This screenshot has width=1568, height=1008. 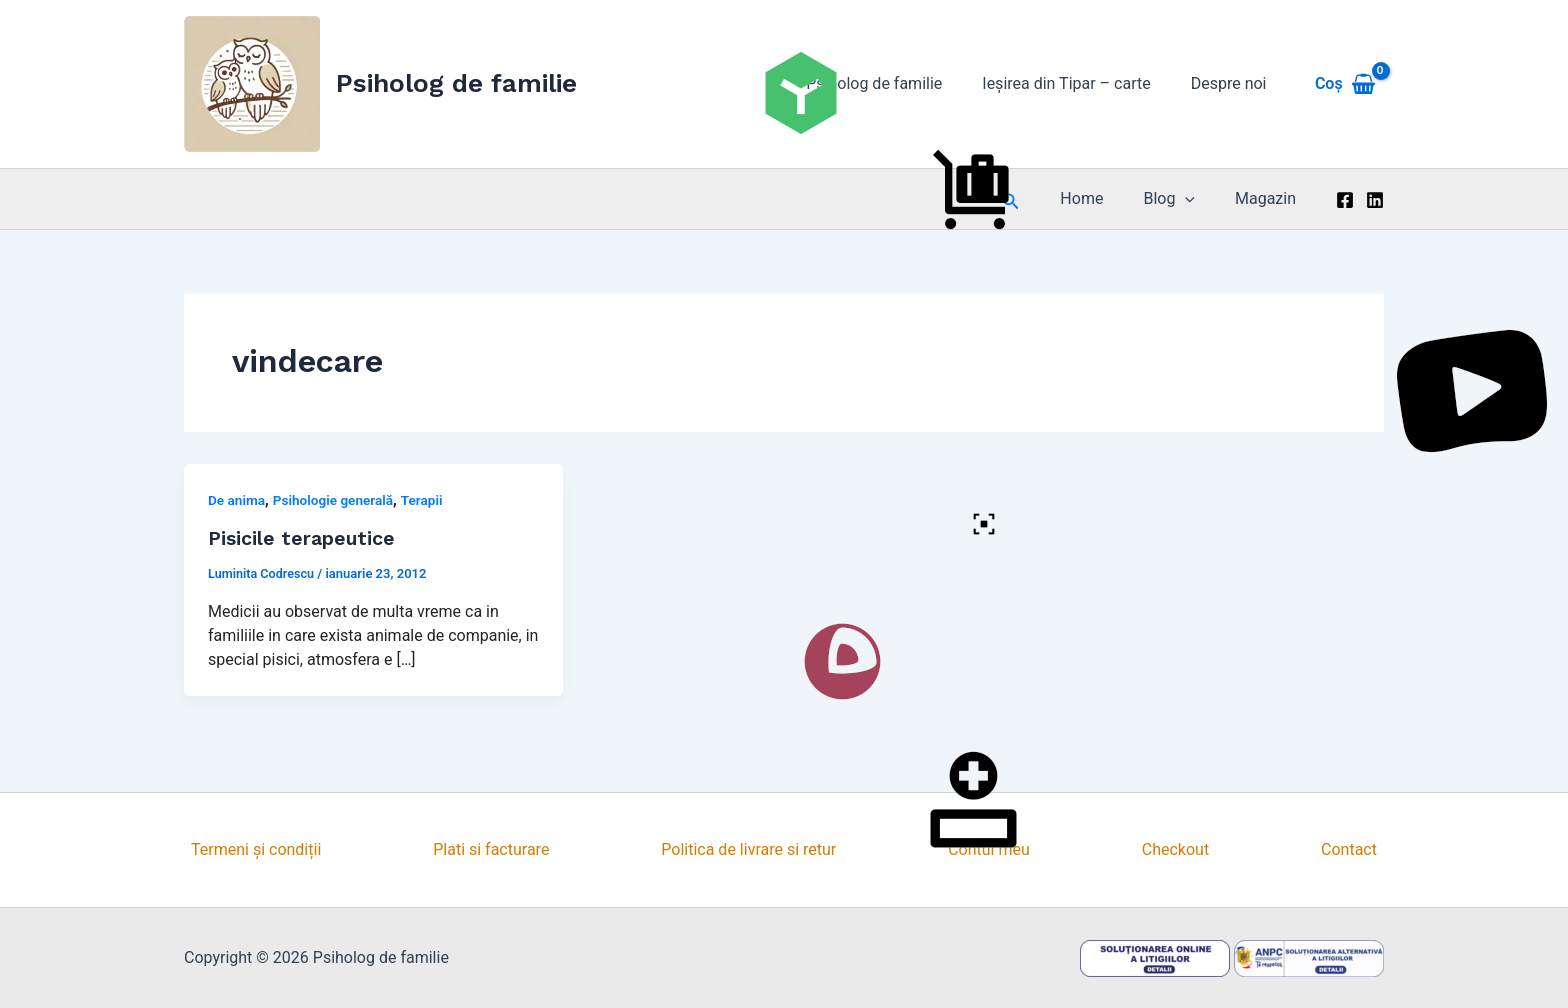 I want to click on Unity game engine logo, so click(x=801, y=93).